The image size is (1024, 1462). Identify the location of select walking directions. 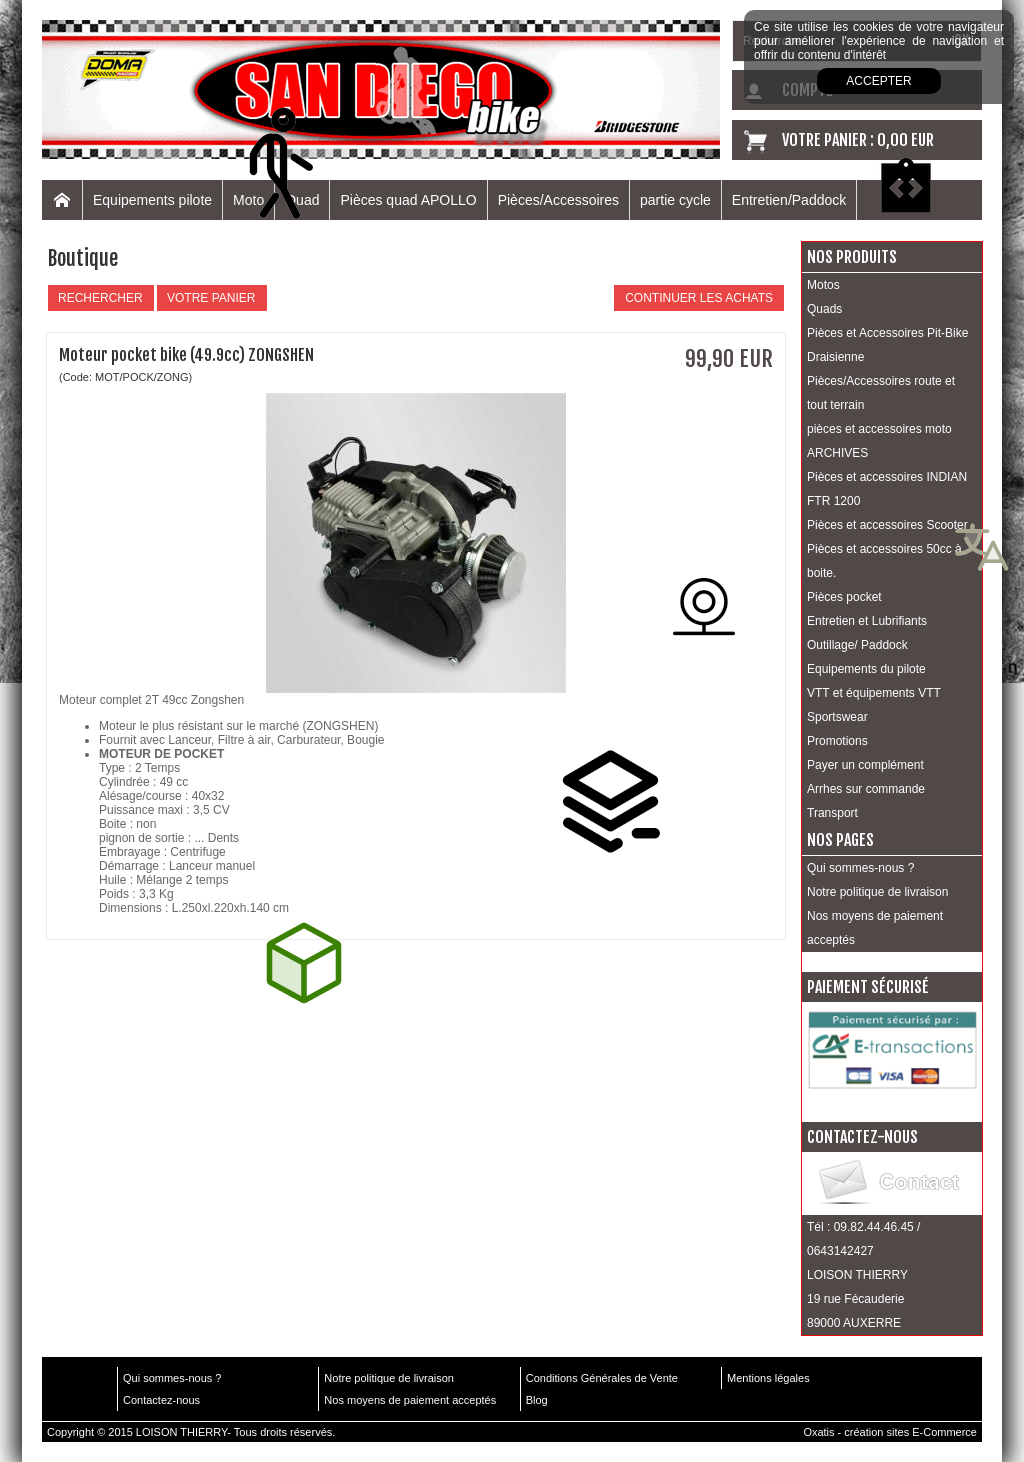
(283, 163).